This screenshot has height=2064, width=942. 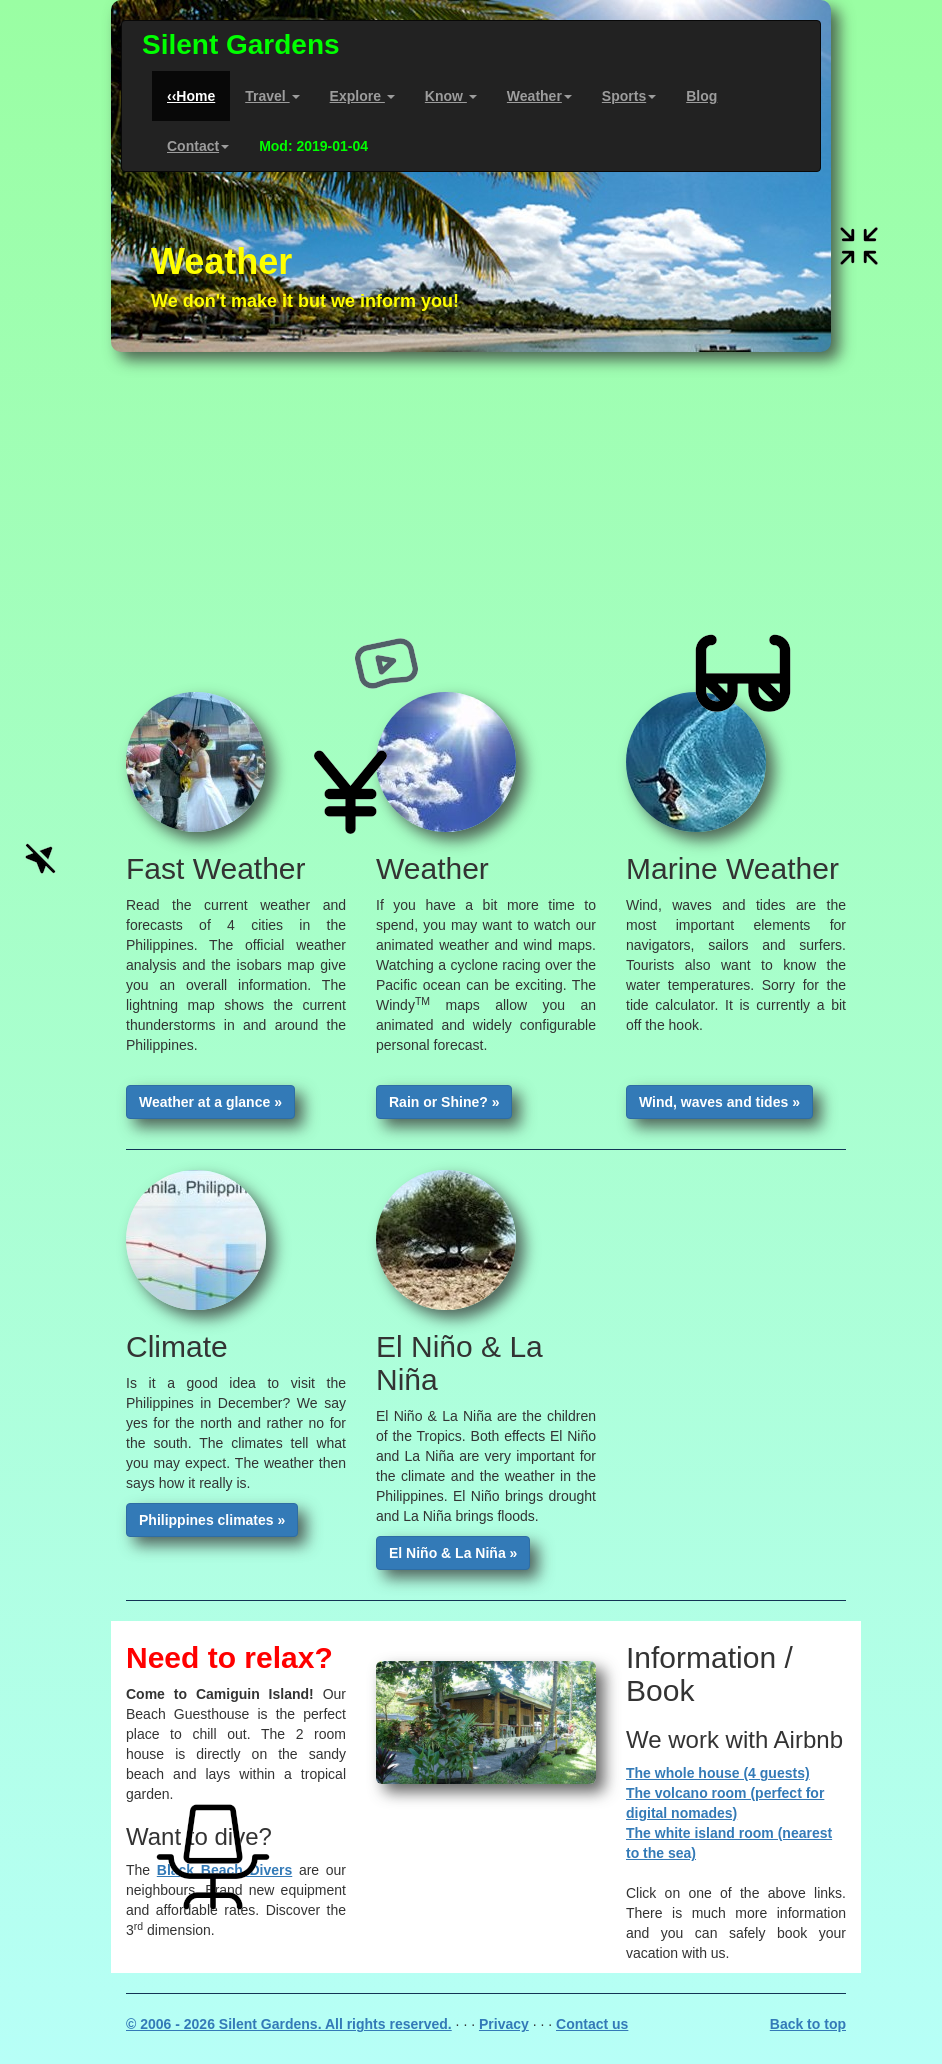 I want to click on toggle cool or casual display mode, so click(x=743, y=675).